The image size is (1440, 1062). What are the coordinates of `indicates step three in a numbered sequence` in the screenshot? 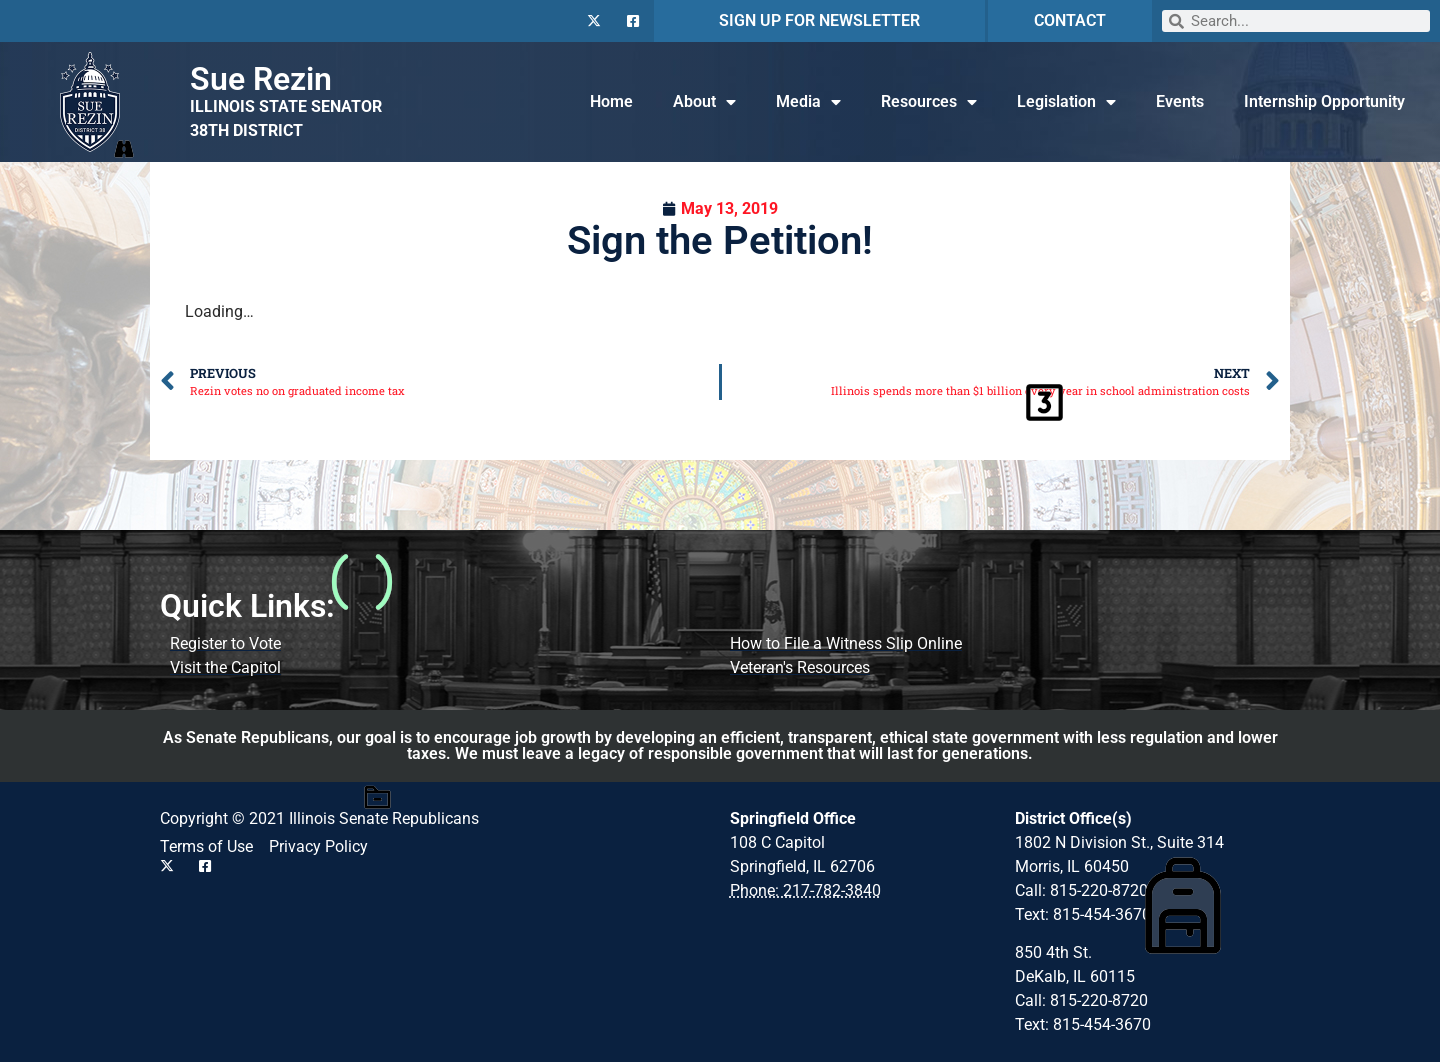 It's located at (1044, 402).